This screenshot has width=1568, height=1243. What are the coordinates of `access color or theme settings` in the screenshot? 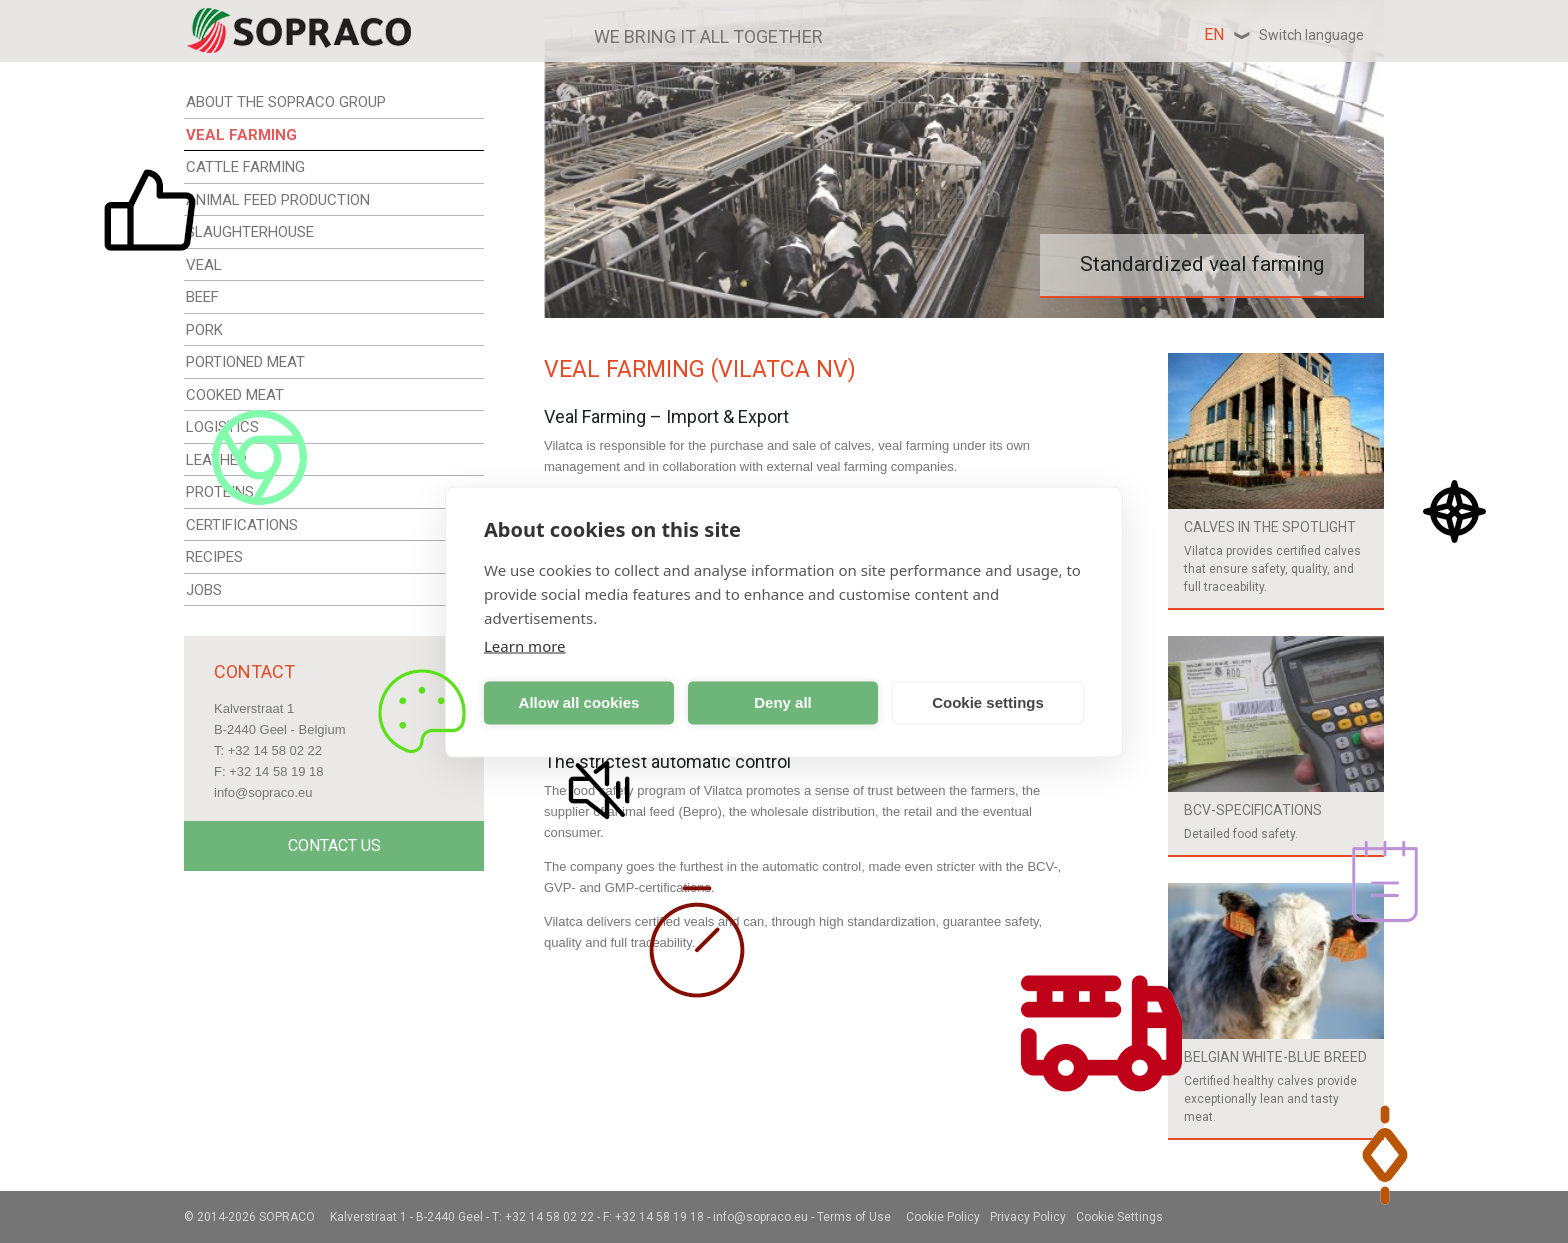 It's located at (422, 713).